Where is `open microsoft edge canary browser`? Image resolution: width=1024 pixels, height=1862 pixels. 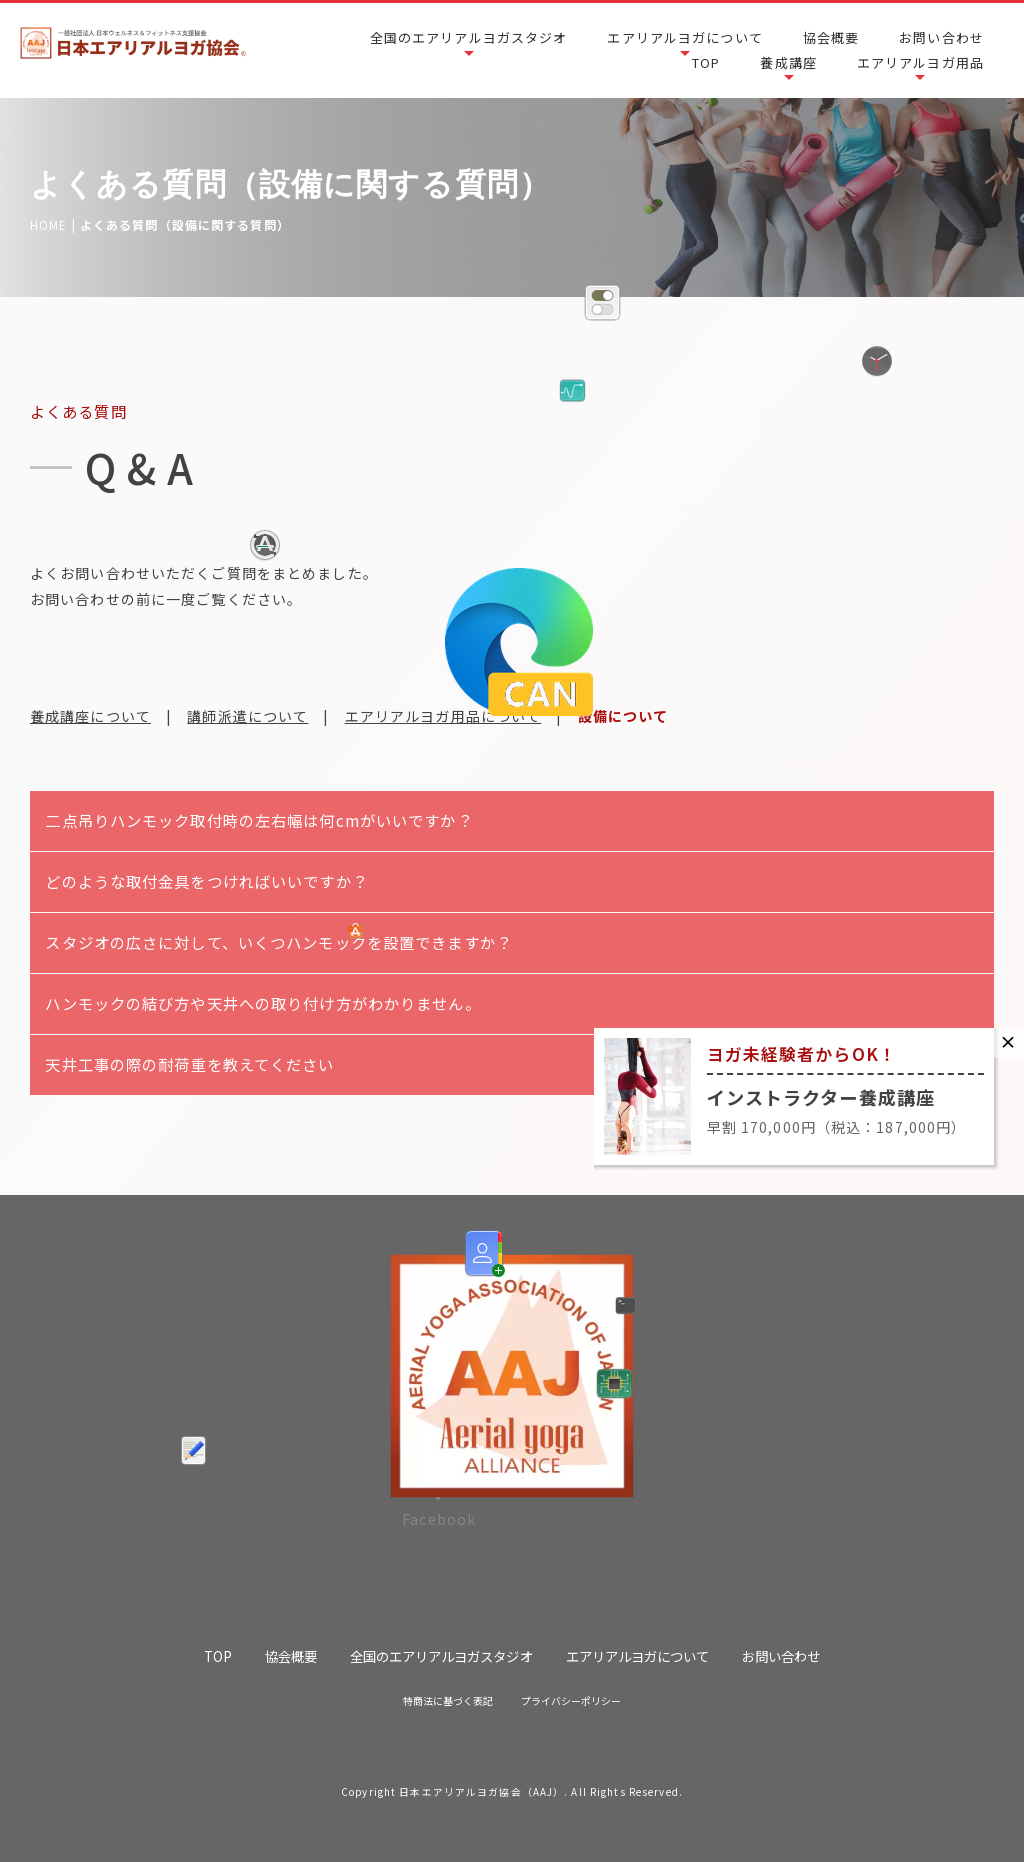
open microsoft edge canary browser is located at coordinates (519, 642).